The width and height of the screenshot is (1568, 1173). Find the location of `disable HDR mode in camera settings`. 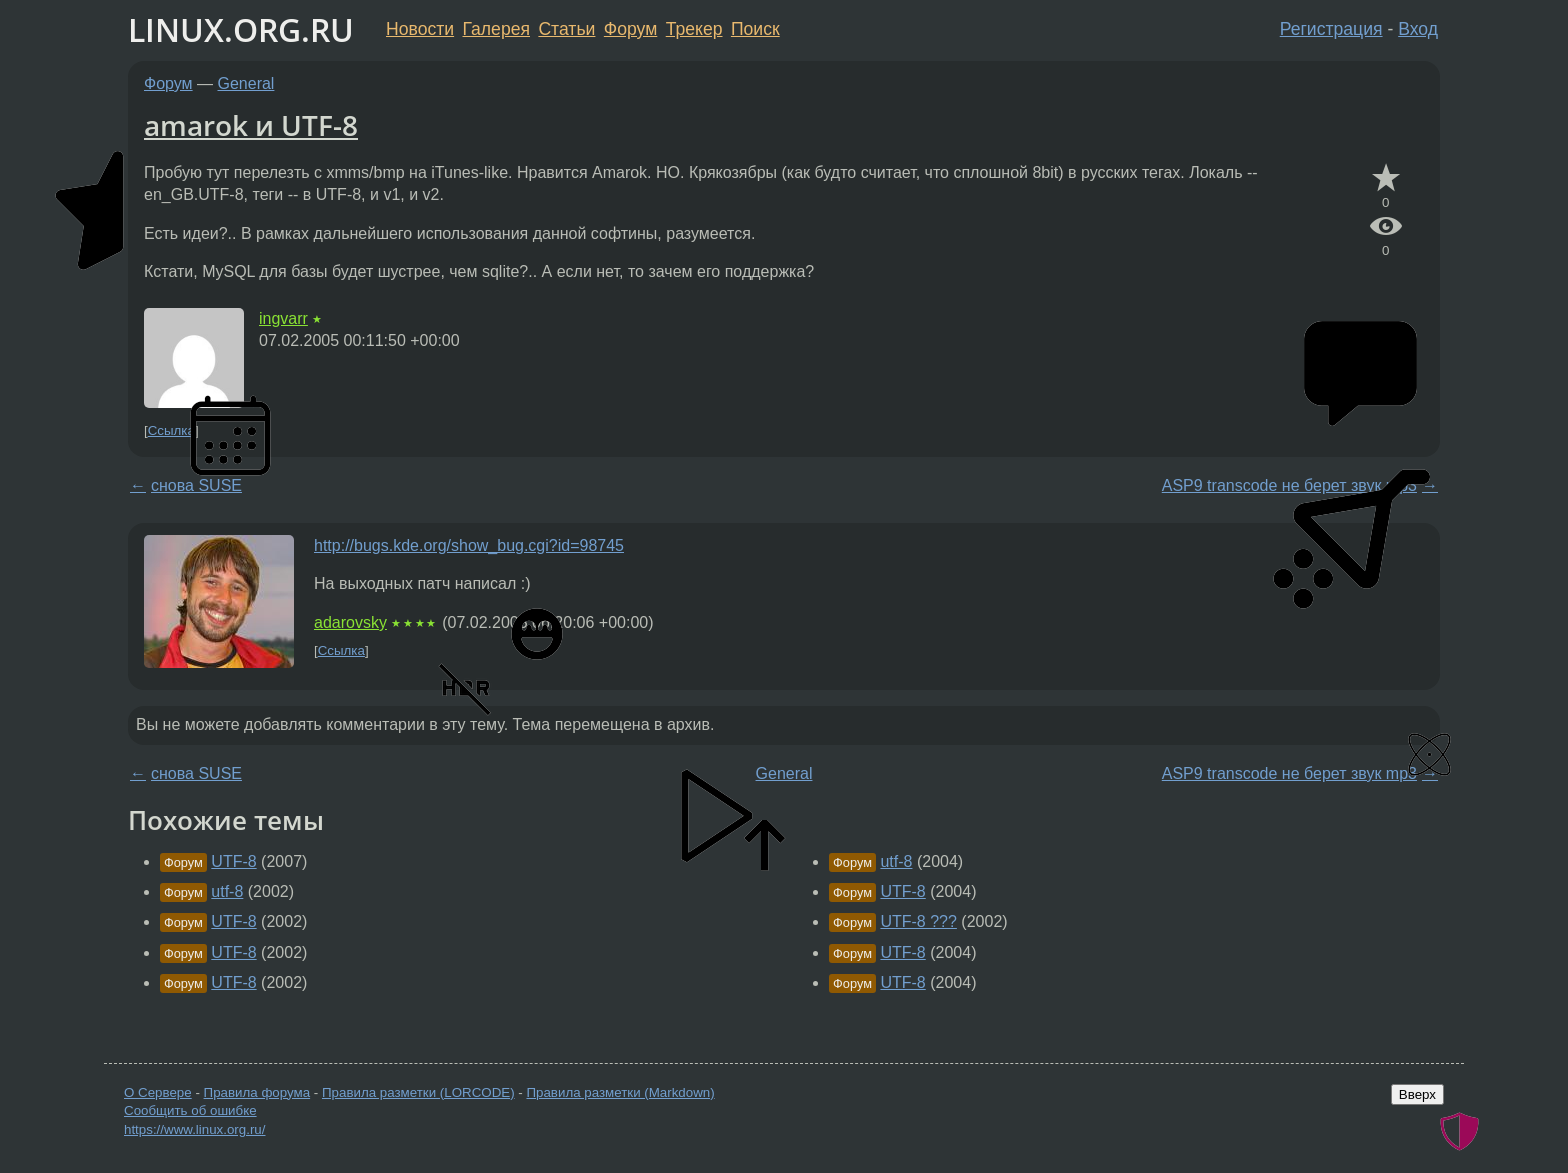

disable HDR mode in camera settings is located at coordinates (466, 688).